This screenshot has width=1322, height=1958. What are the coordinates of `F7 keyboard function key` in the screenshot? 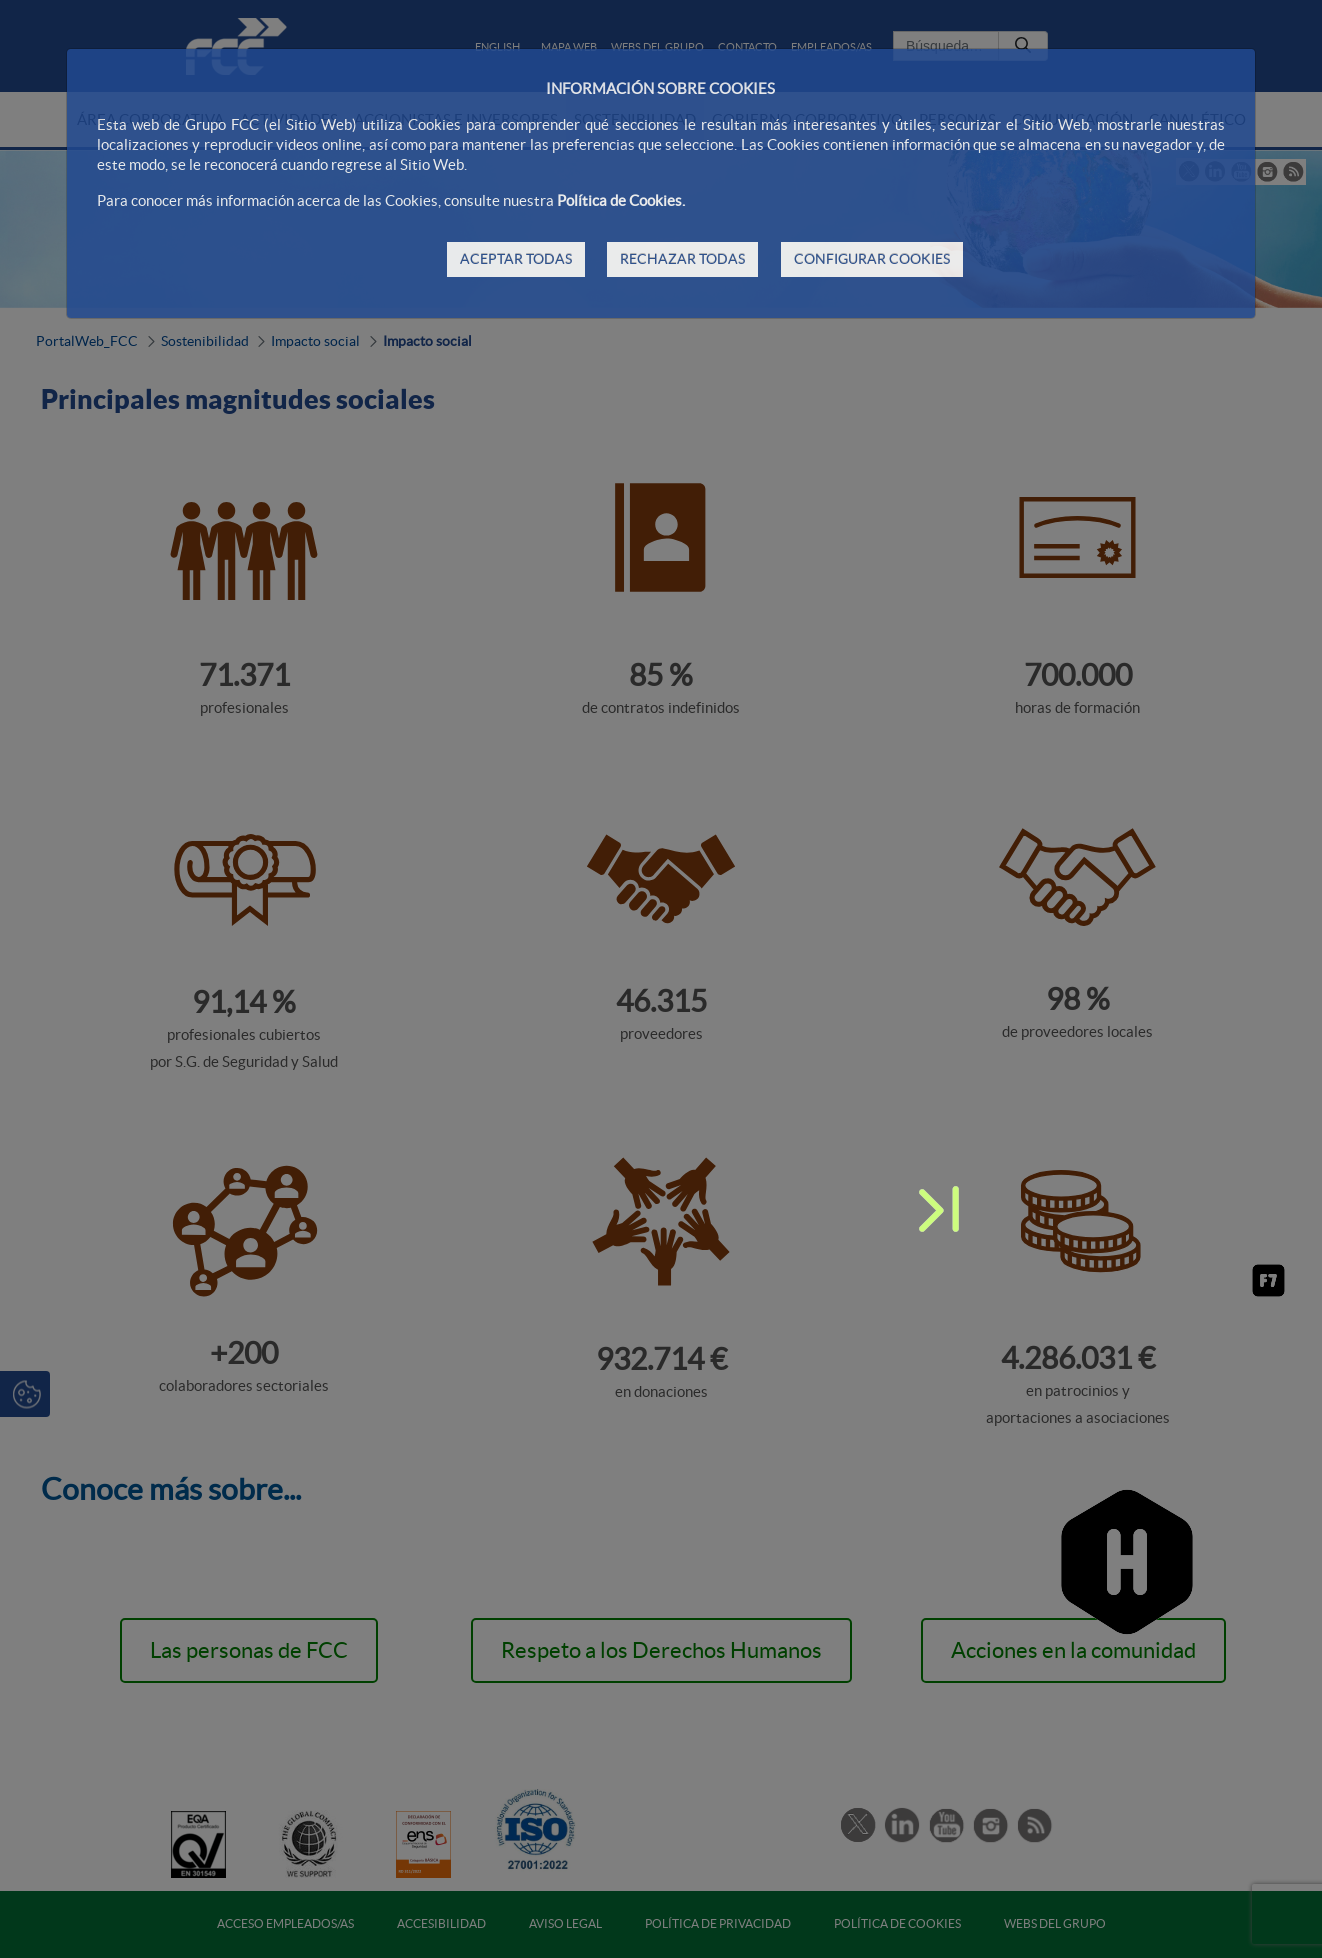 It's located at (1268, 1280).